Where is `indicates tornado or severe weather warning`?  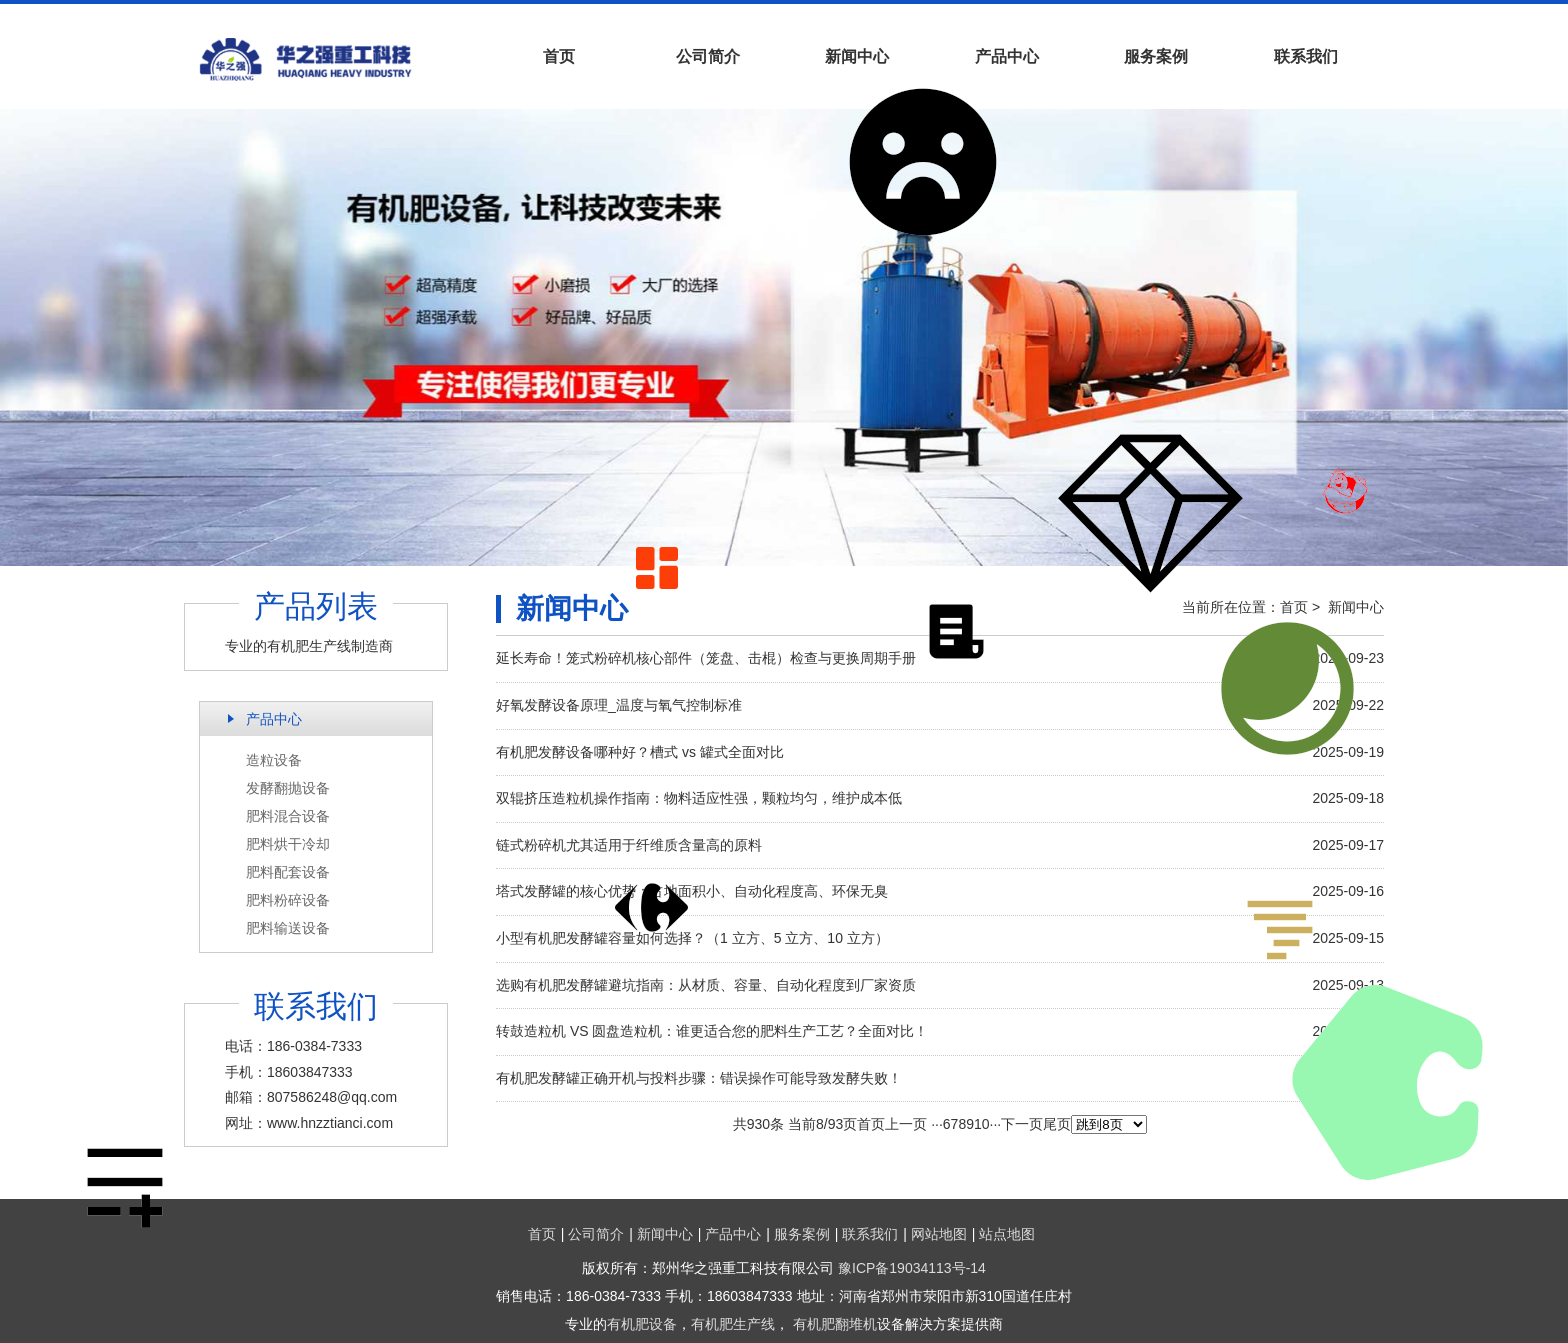
indicates tornado or severe weather warning is located at coordinates (1280, 930).